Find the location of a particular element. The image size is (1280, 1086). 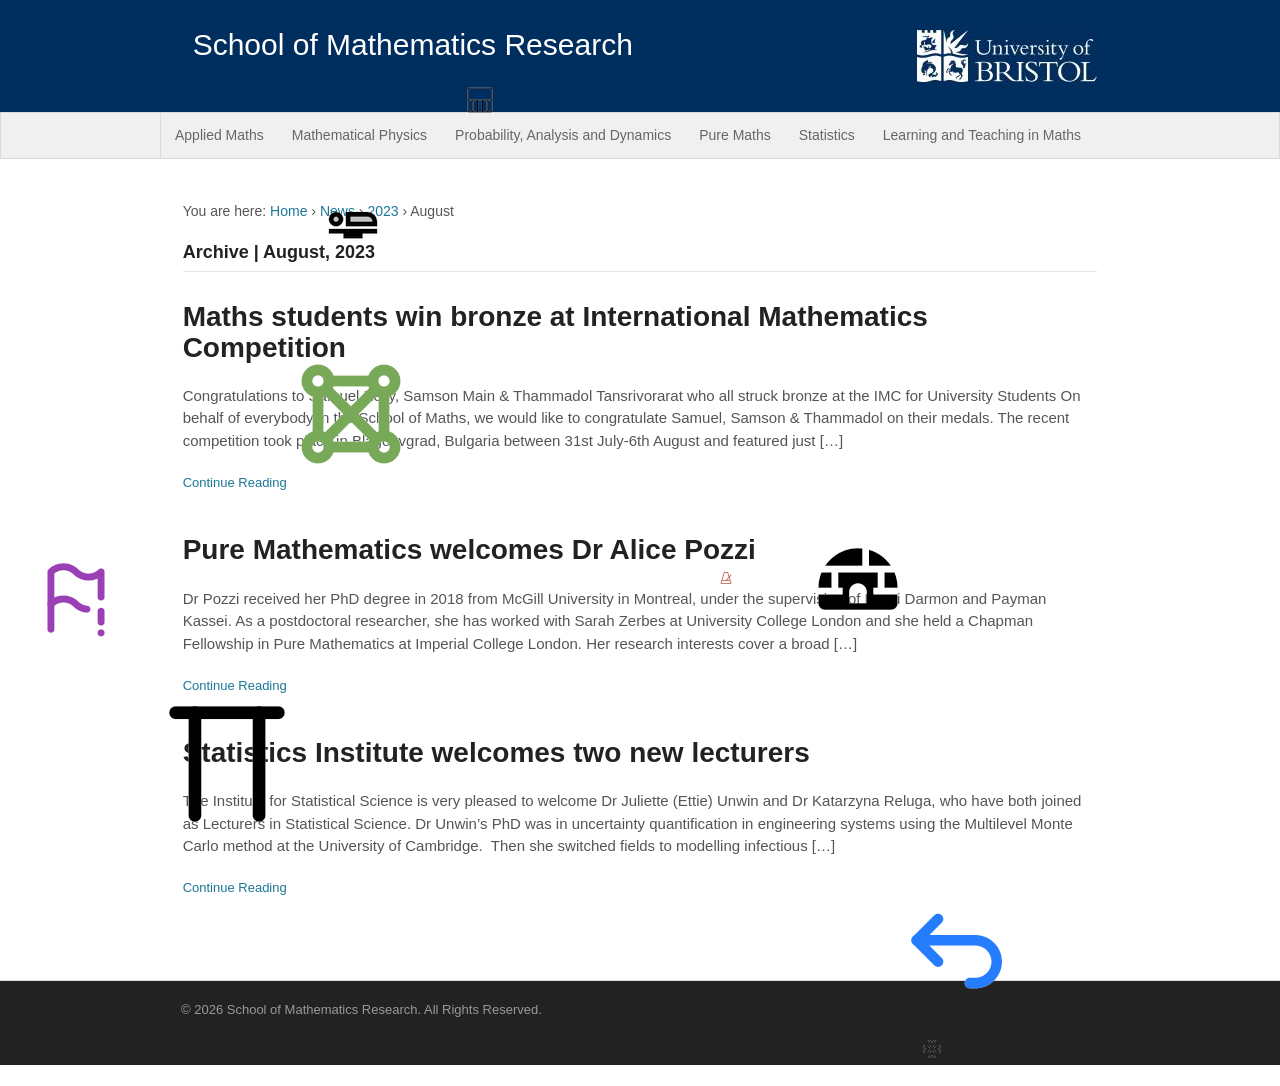

access mathematical or scientific functions is located at coordinates (227, 764).